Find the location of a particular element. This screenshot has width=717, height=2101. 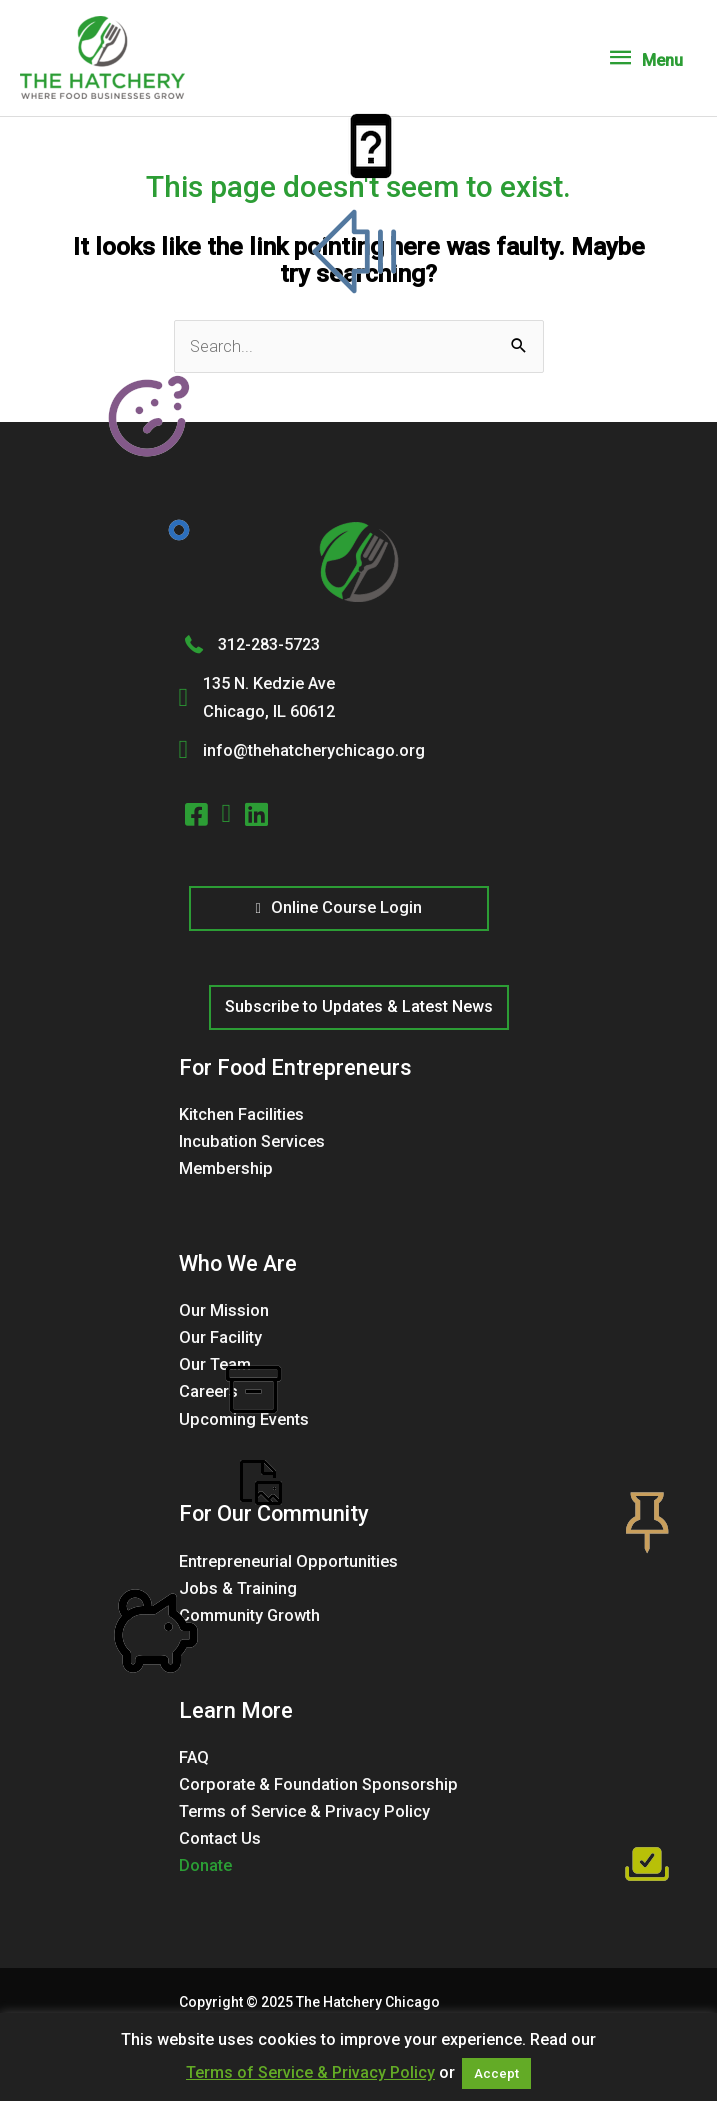

indicates user confusion or uncertainty is located at coordinates (147, 418).